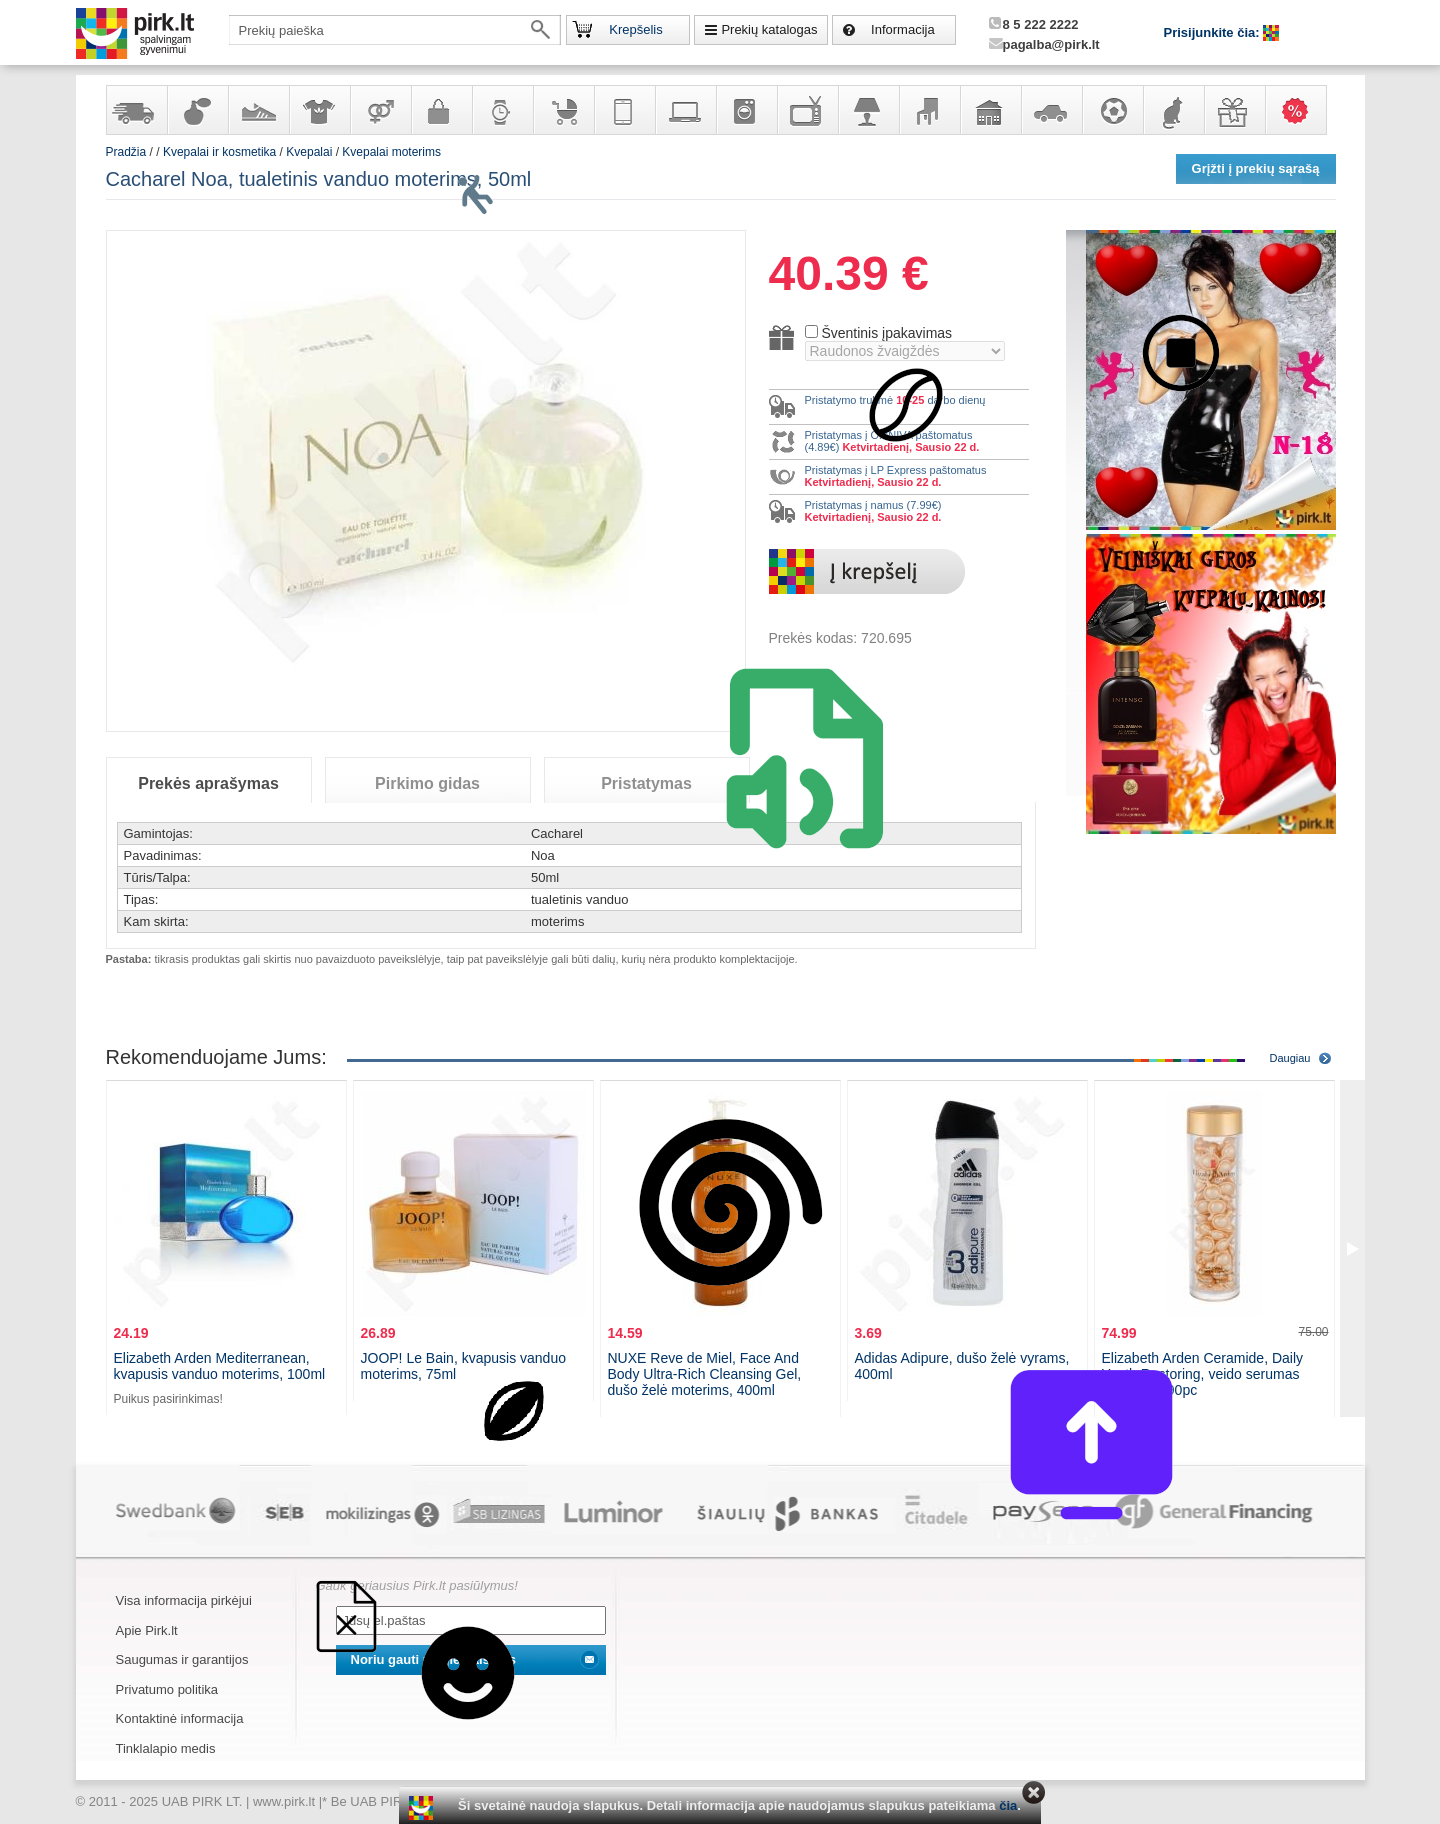  What do you see at coordinates (514, 1411) in the screenshot?
I see `view rugby sports content` at bounding box center [514, 1411].